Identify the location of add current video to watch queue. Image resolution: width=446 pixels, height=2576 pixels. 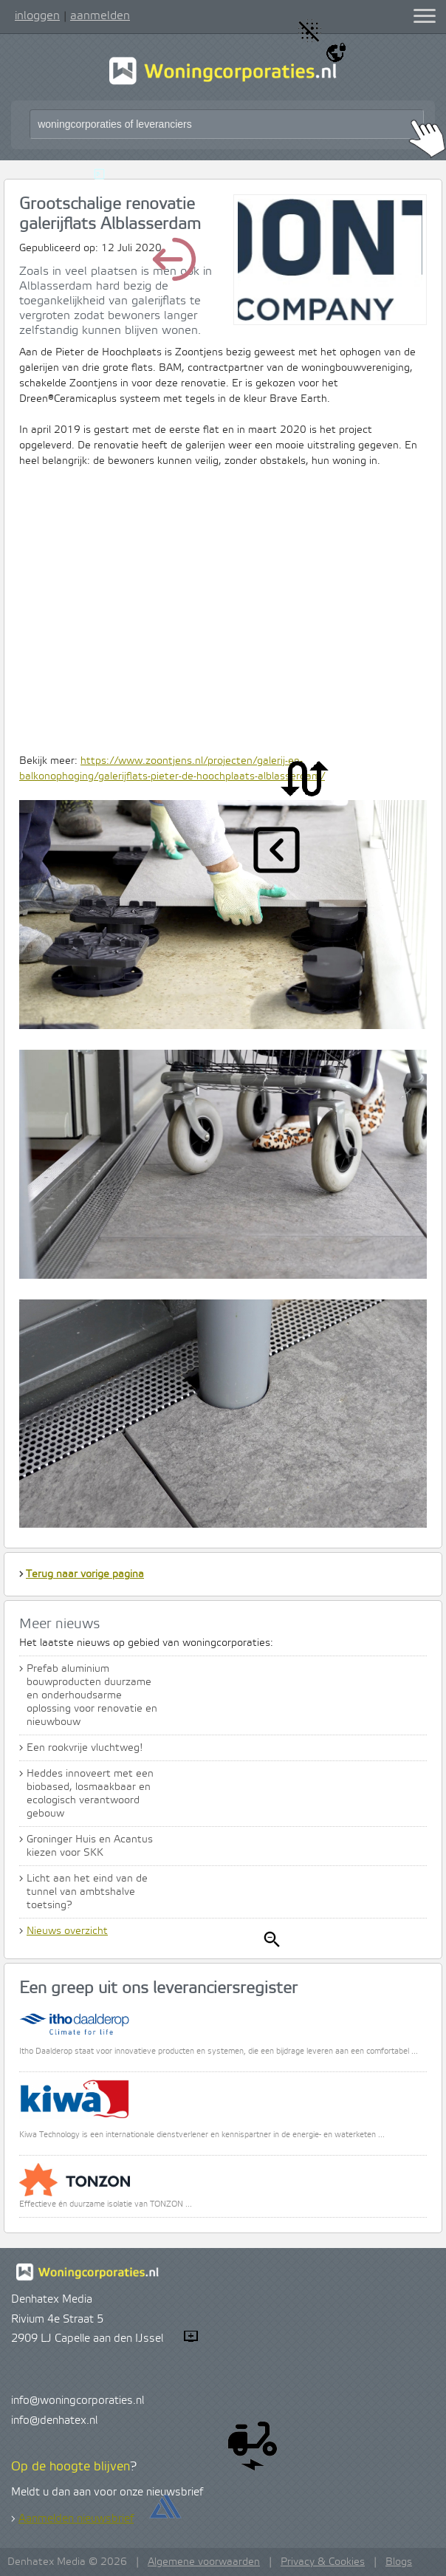
(191, 2336).